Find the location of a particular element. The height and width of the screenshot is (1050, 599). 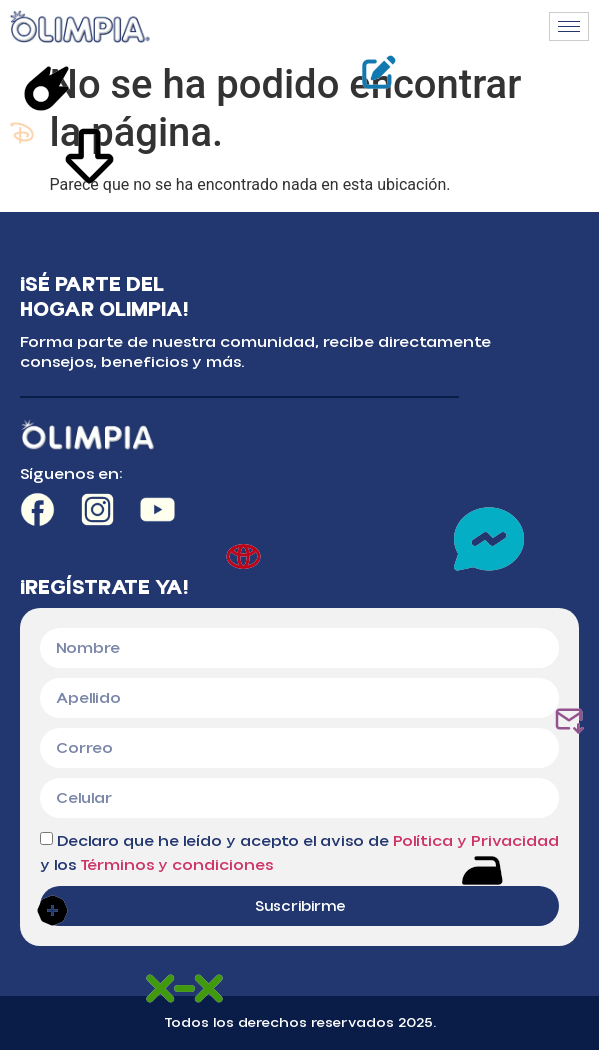

perform subtraction operation is located at coordinates (184, 988).